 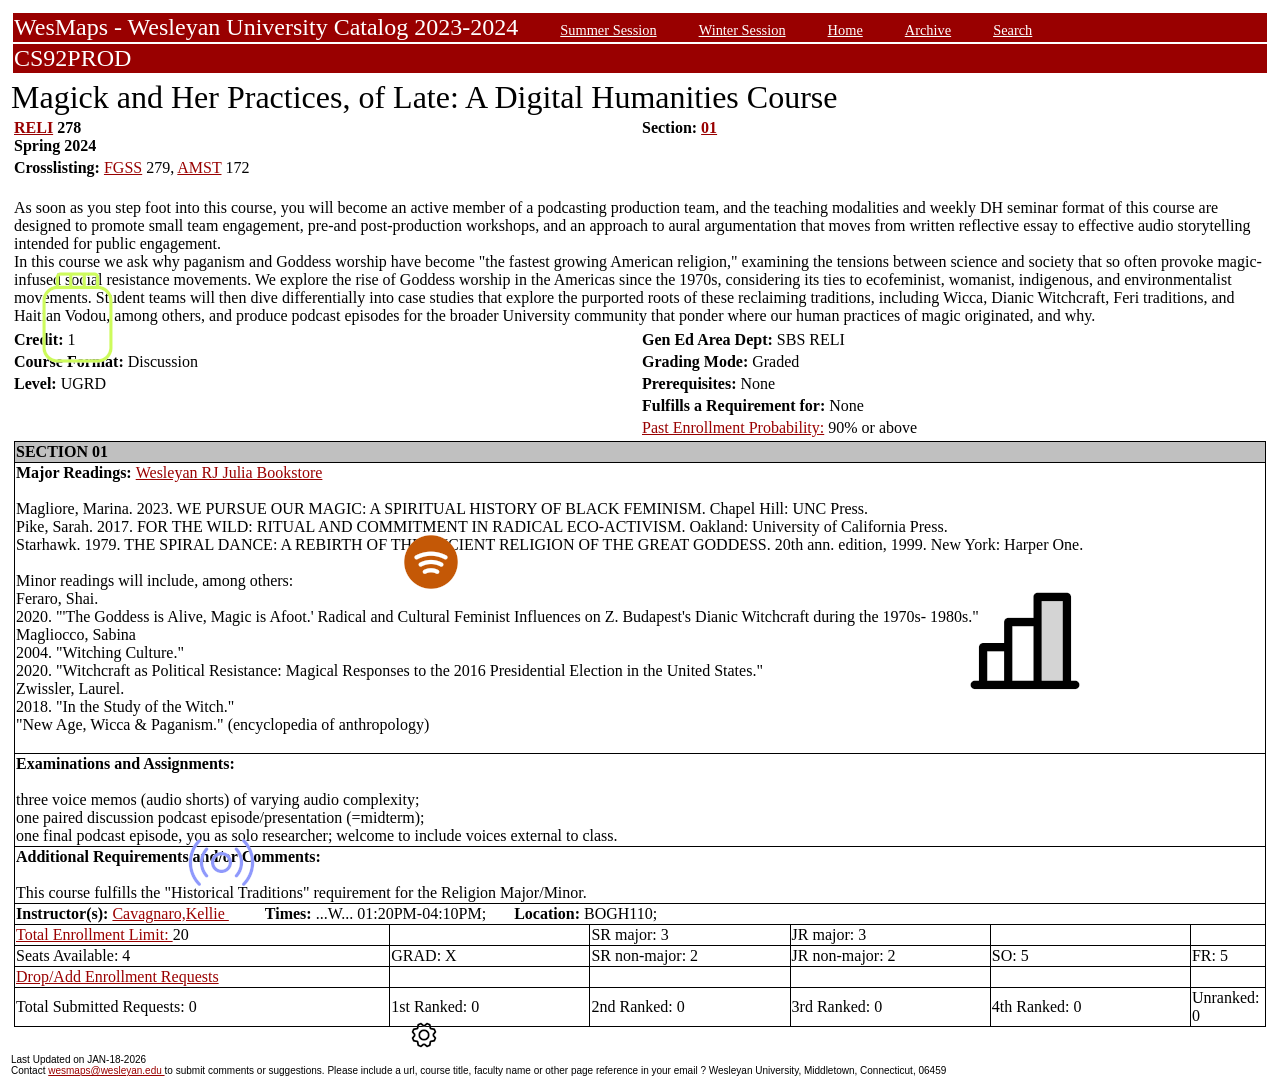 What do you see at coordinates (431, 562) in the screenshot?
I see `open Spotify app` at bounding box center [431, 562].